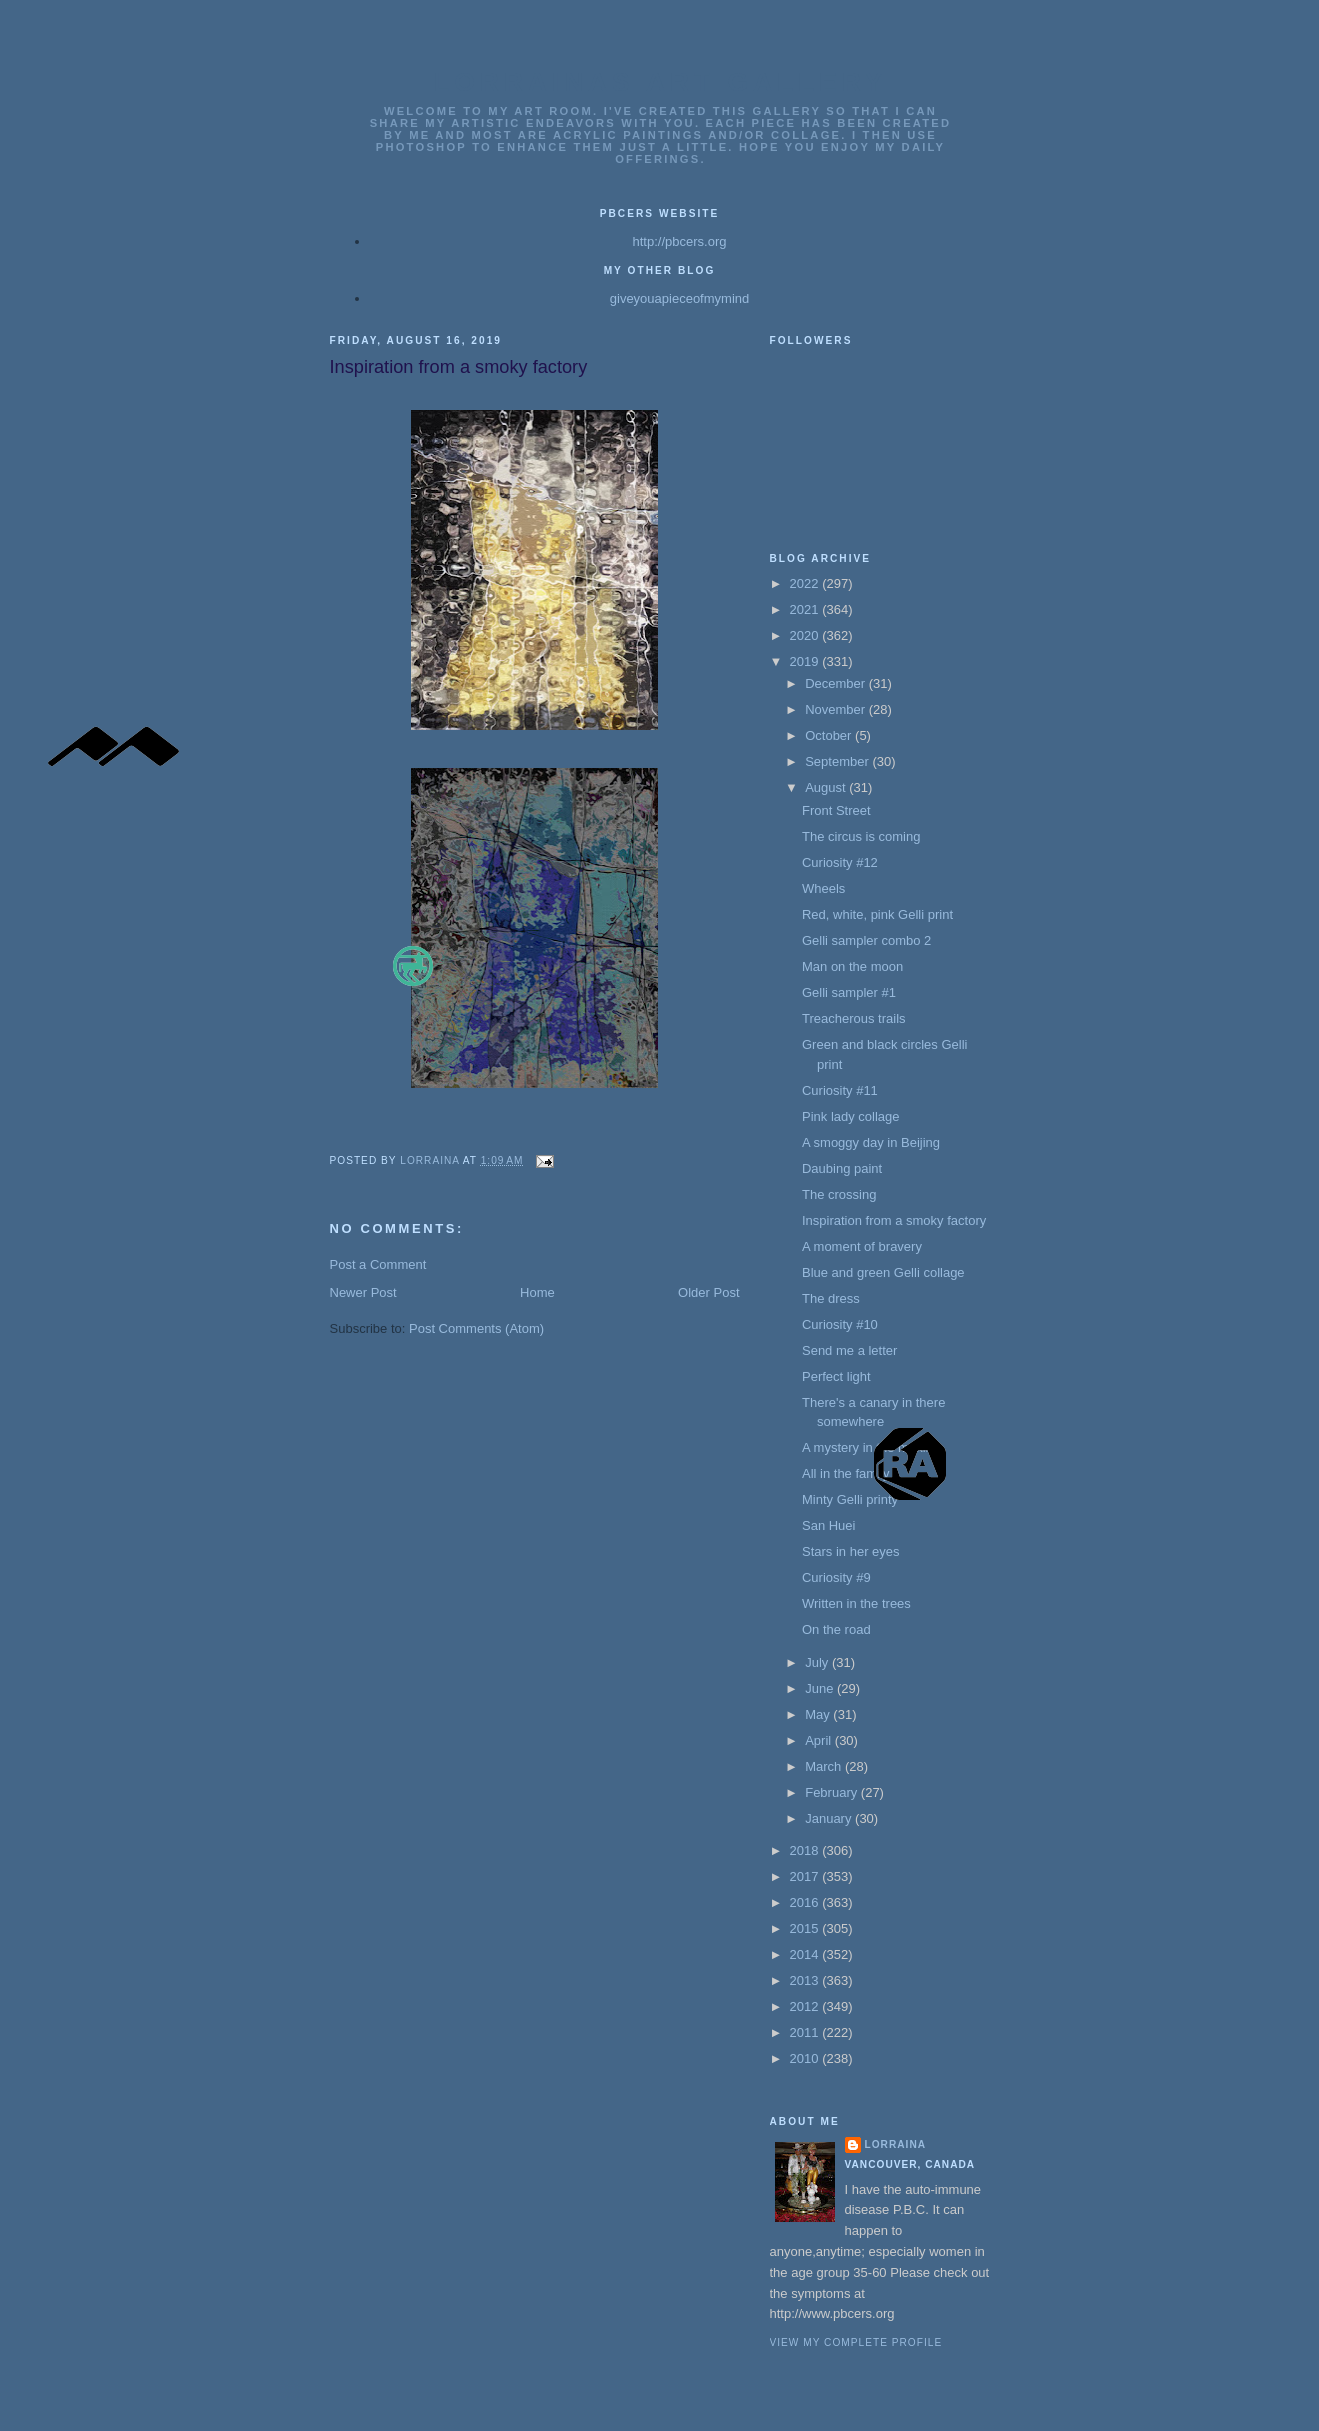 This screenshot has width=1319, height=2431. I want to click on visit the Rossmann website or app, so click(413, 966).